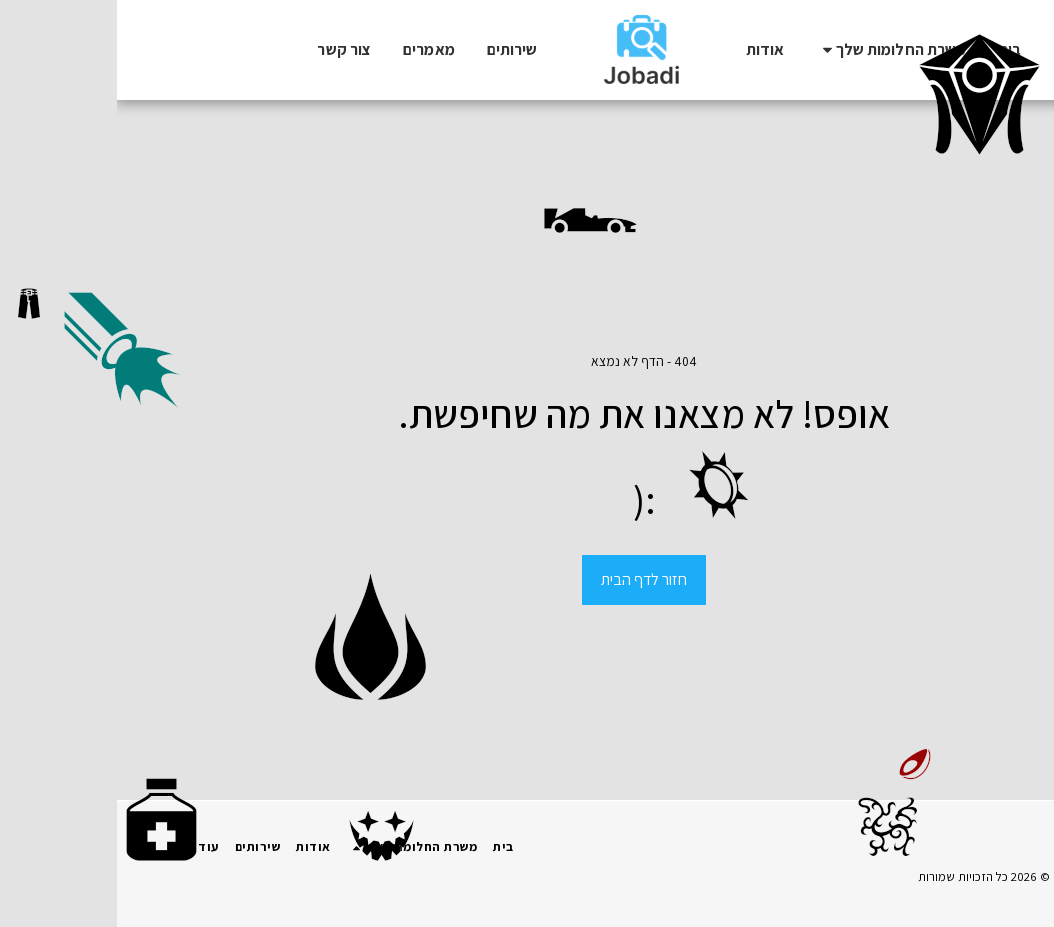 The image size is (1054, 927). What do you see at coordinates (28, 303) in the screenshot?
I see `browse pants or bottoms in a clothing app` at bounding box center [28, 303].